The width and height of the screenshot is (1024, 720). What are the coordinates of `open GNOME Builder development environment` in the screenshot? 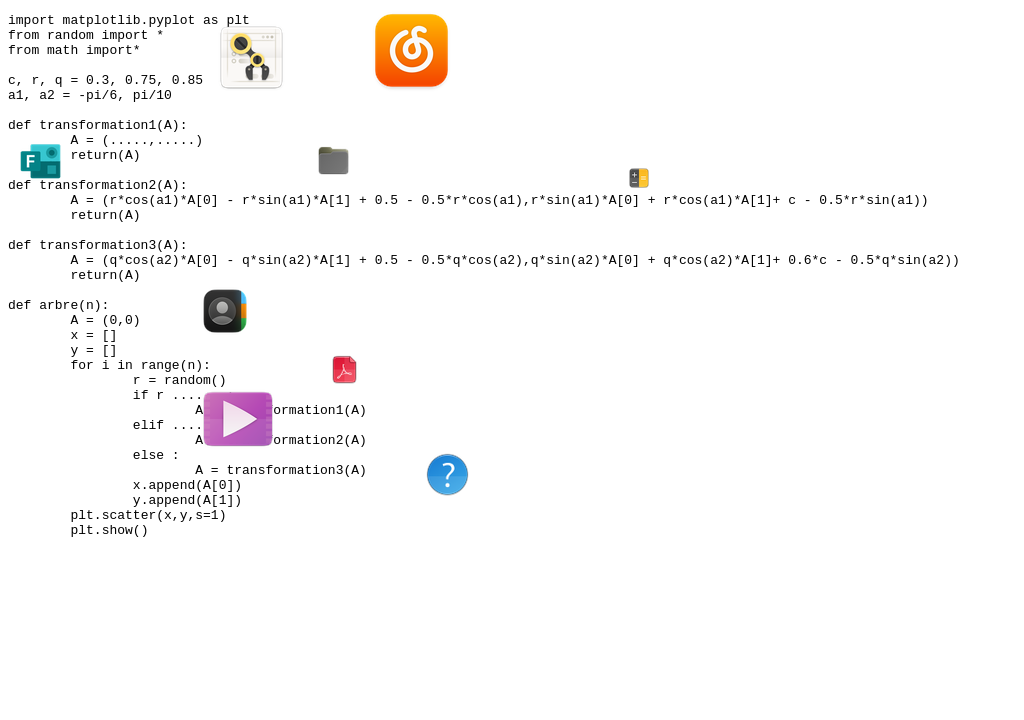 It's located at (251, 57).